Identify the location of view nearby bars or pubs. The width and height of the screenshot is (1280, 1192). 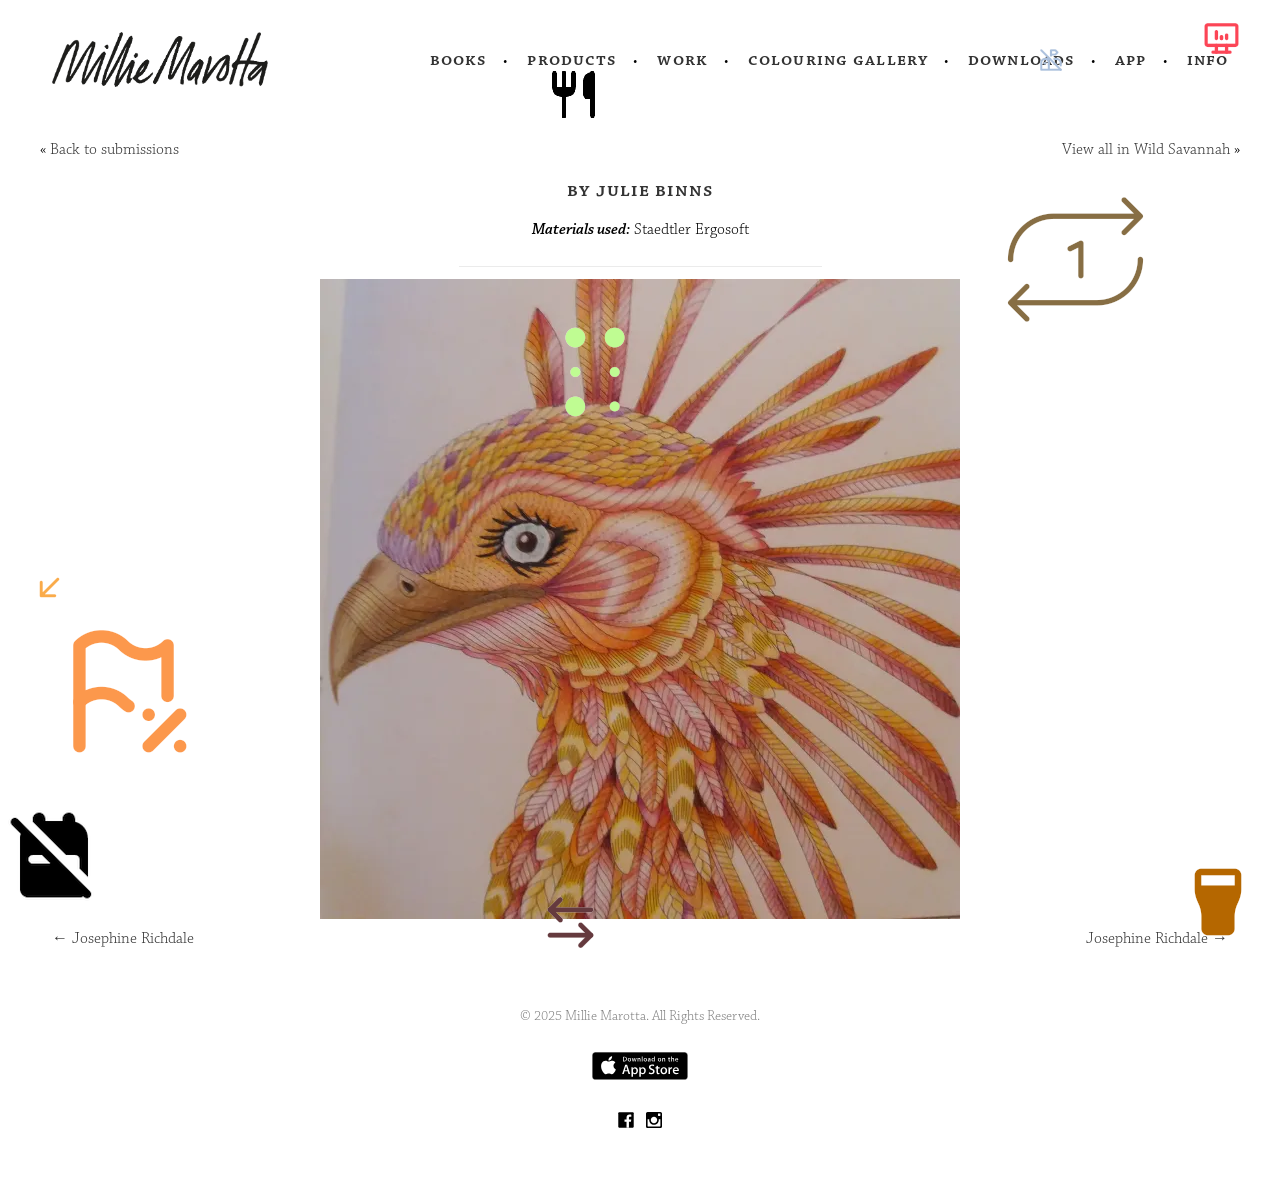
(1218, 902).